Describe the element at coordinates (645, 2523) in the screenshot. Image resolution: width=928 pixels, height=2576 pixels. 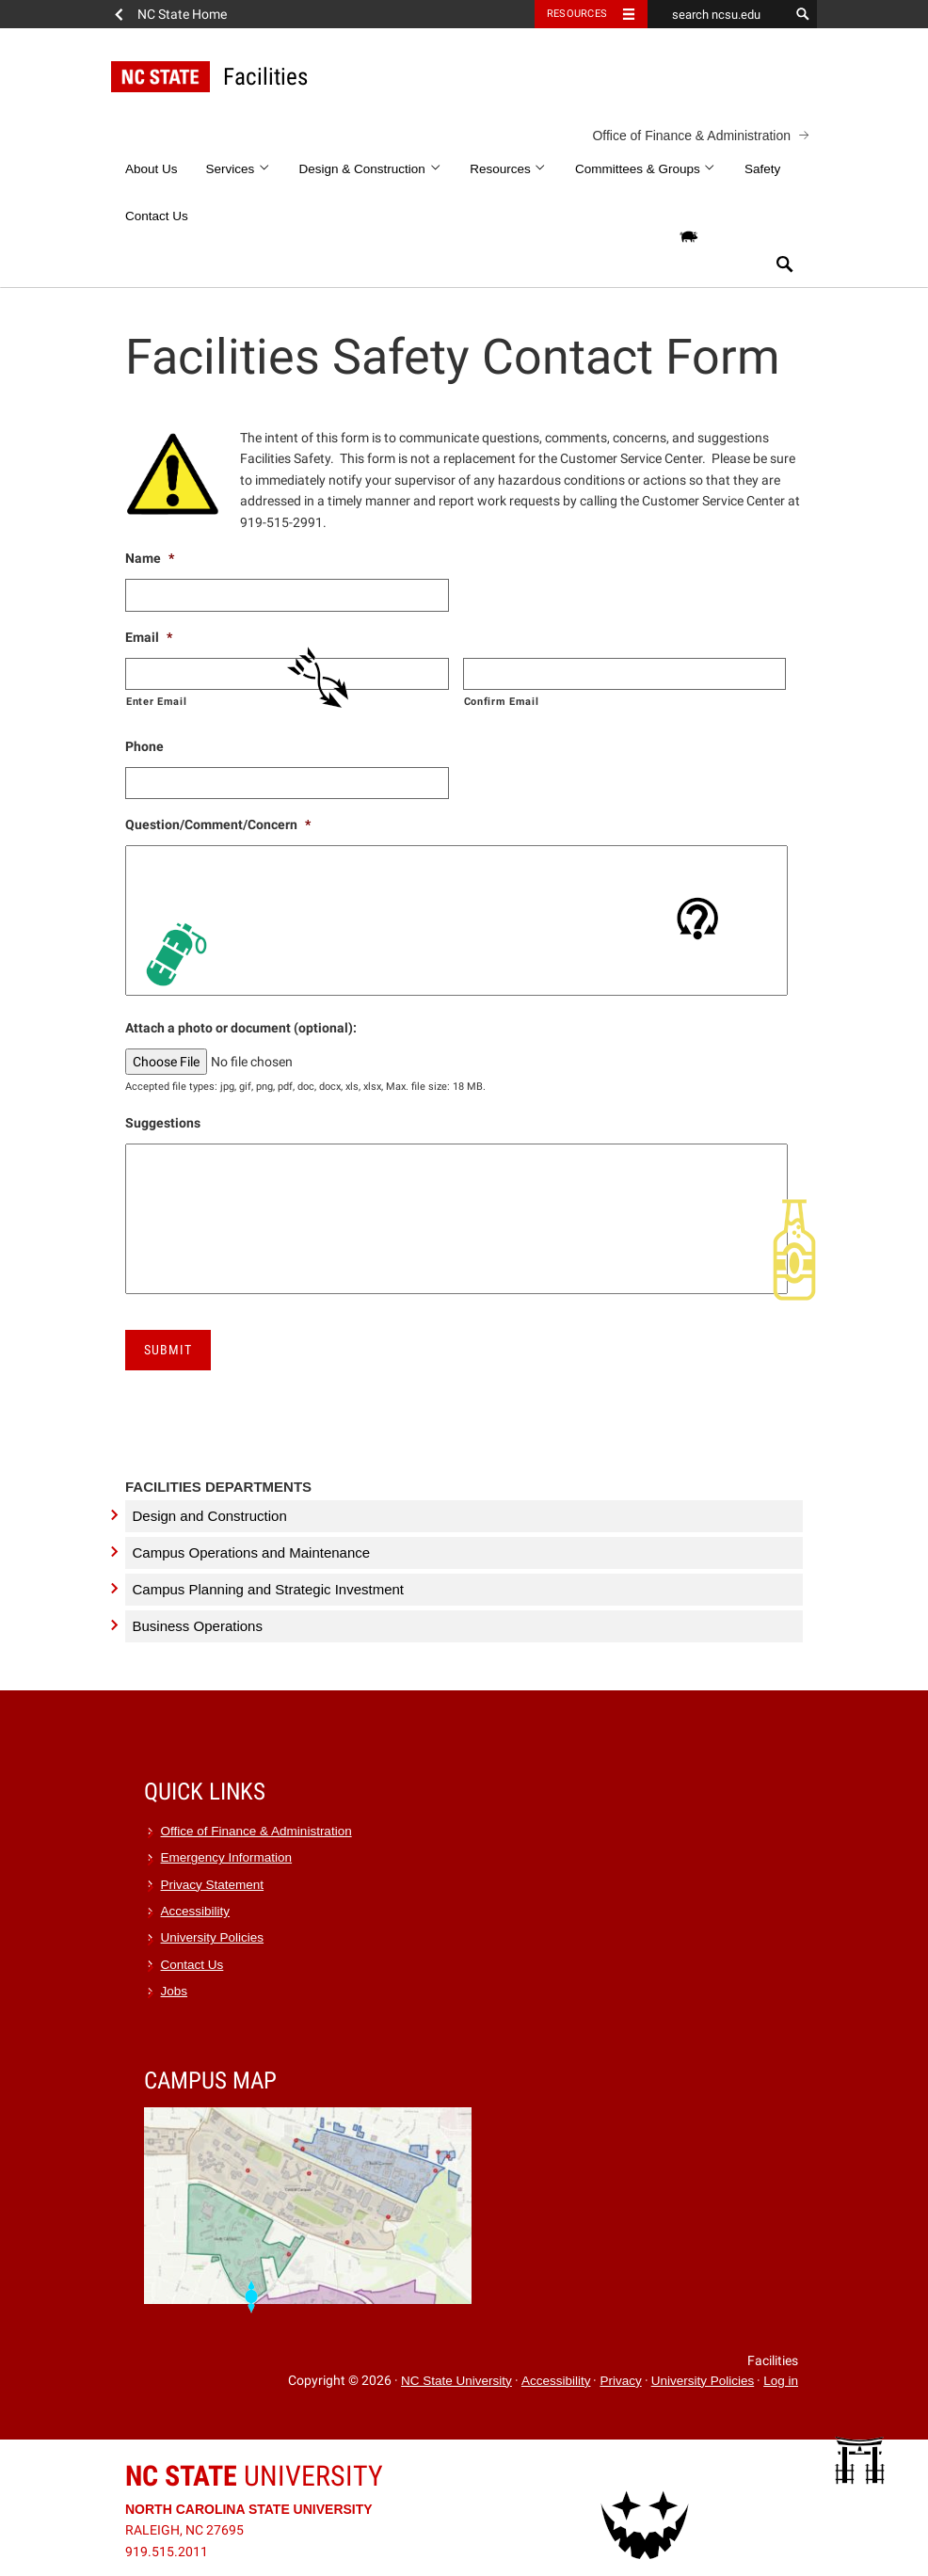
I see `indicates a delighted or excited mood` at that location.